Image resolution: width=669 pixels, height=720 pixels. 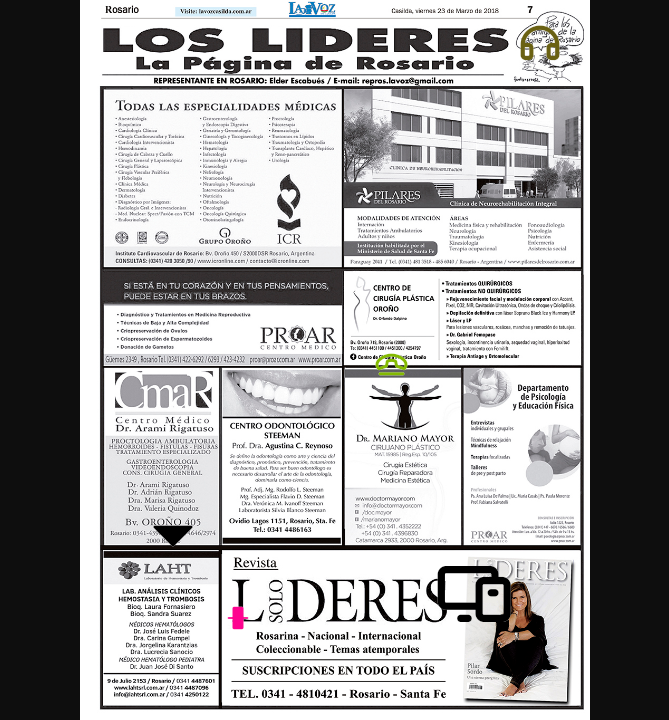 I want to click on end the current phone call, so click(x=391, y=364).